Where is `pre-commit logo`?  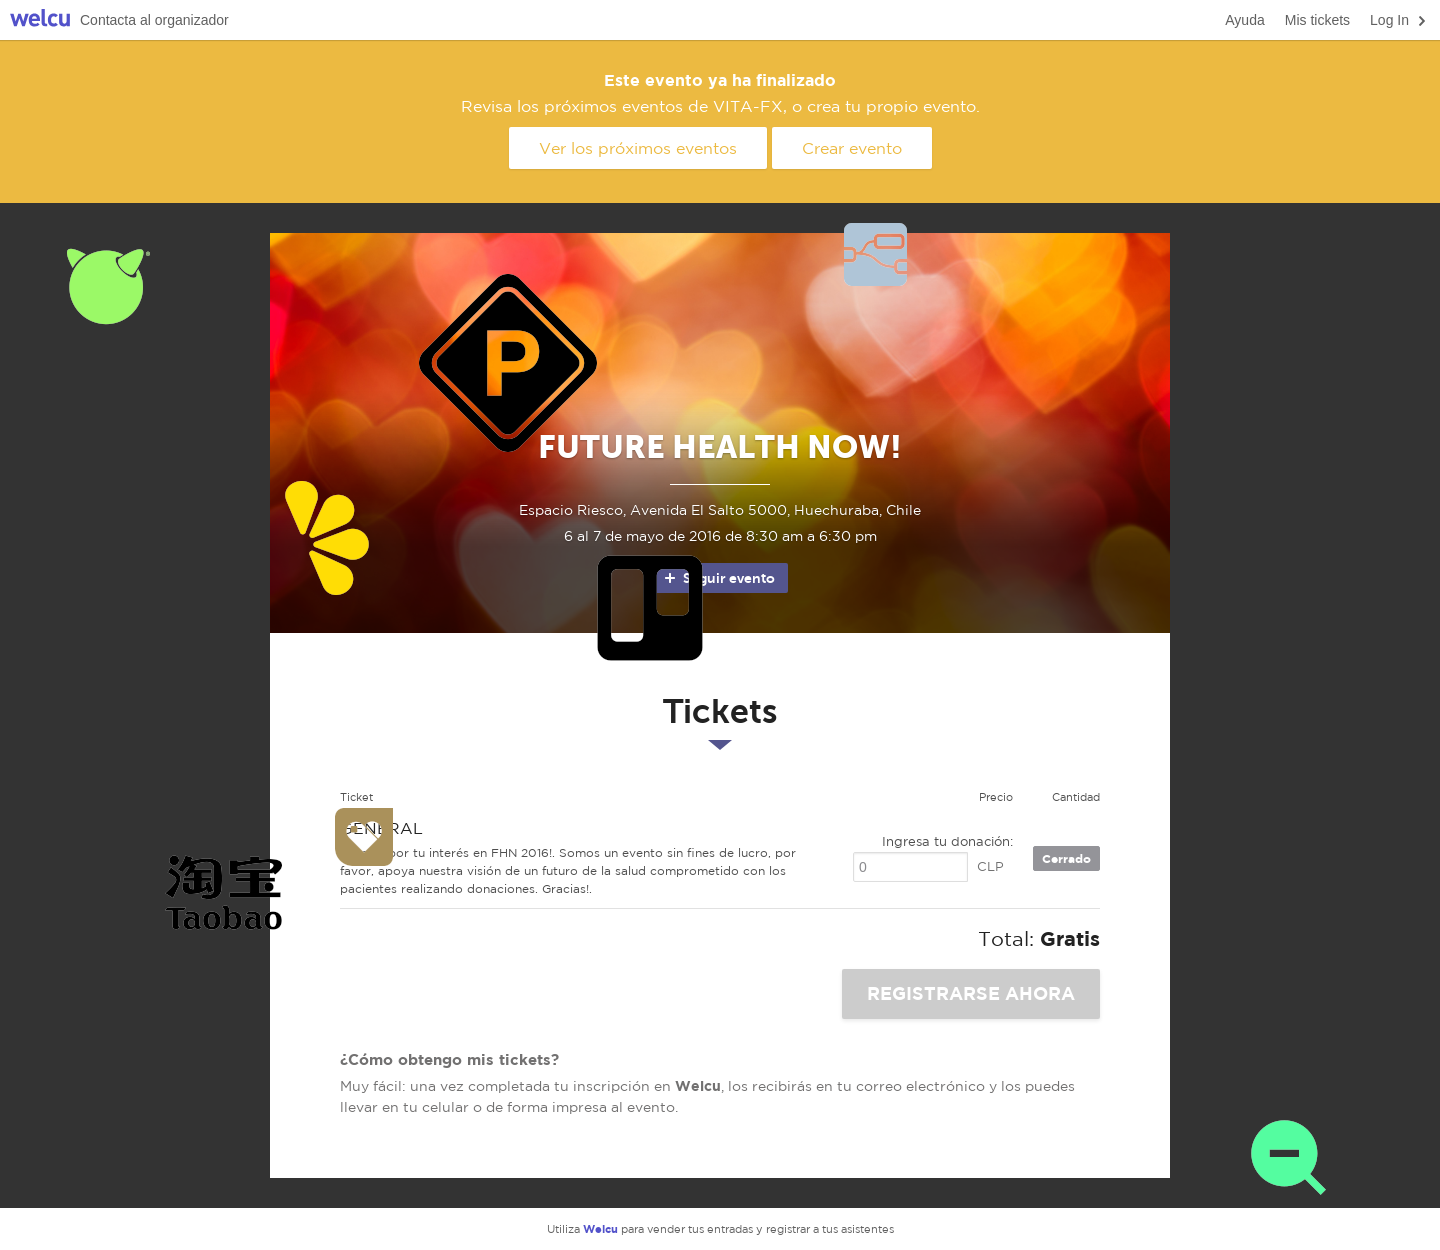 pre-commit logo is located at coordinates (508, 363).